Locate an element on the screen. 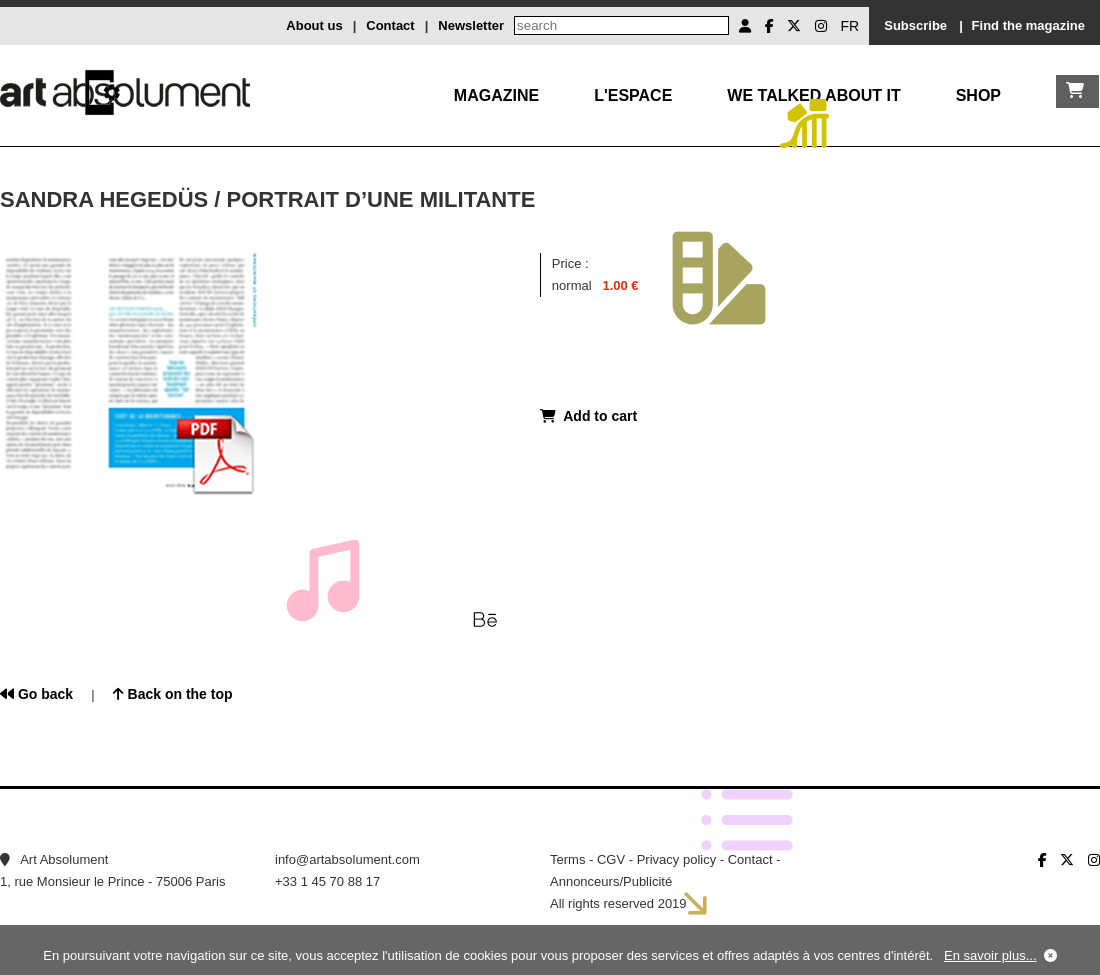 This screenshot has height=975, width=1100. access color palette or theme settings is located at coordinates (719, 278).